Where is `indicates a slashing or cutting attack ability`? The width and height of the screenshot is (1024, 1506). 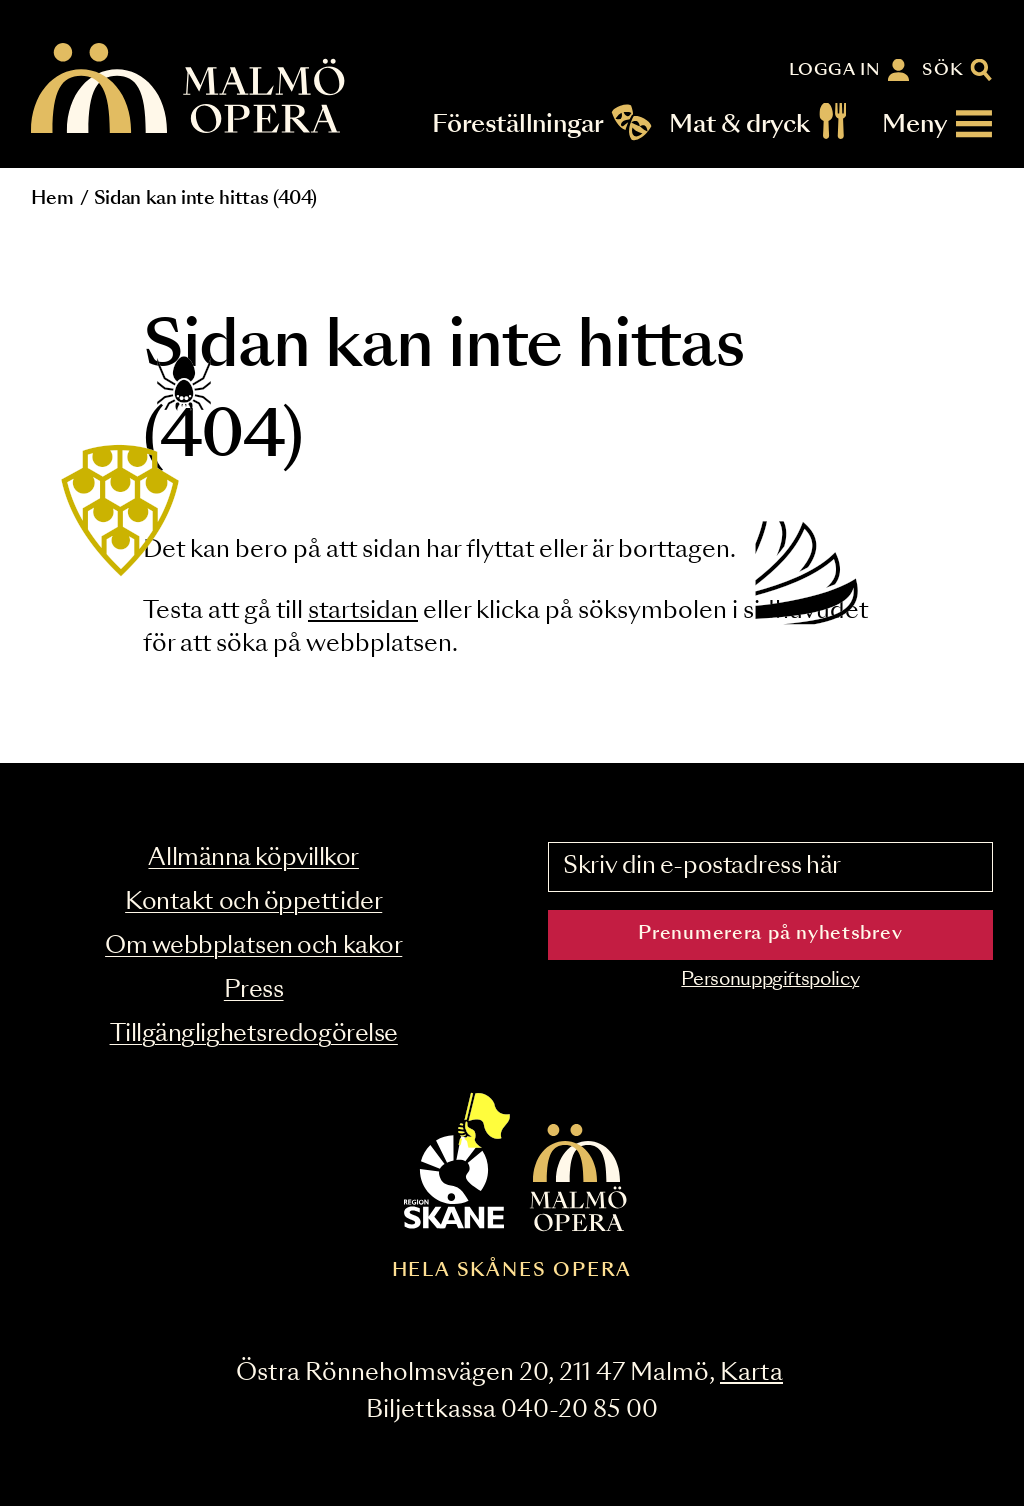
indicates a slashing or cutting attack ability is located at coordinates (806, 572).